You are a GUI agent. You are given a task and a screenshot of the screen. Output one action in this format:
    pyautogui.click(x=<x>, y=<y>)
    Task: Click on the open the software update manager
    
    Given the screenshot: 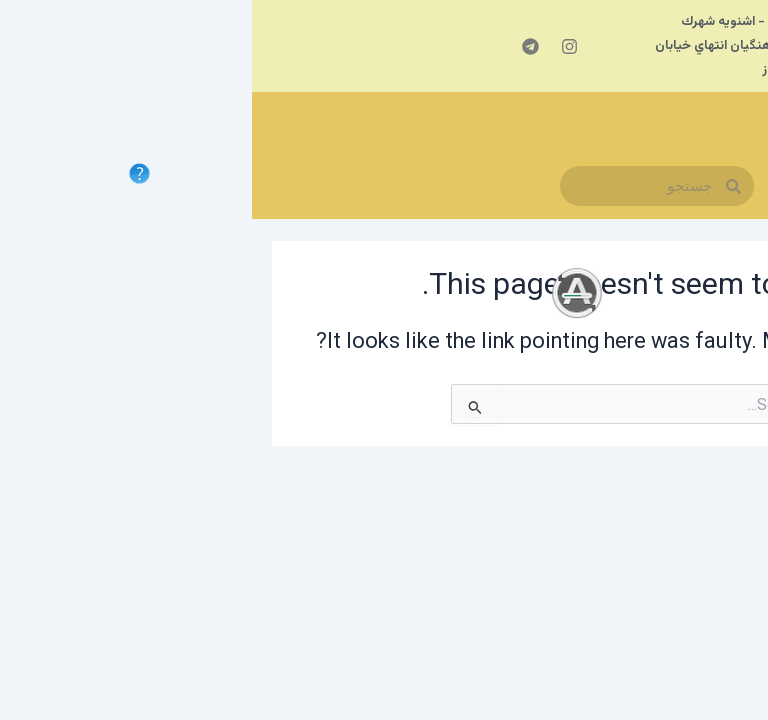 What is the action you would take?
    pyautogui.click(x=577, y=293)
    